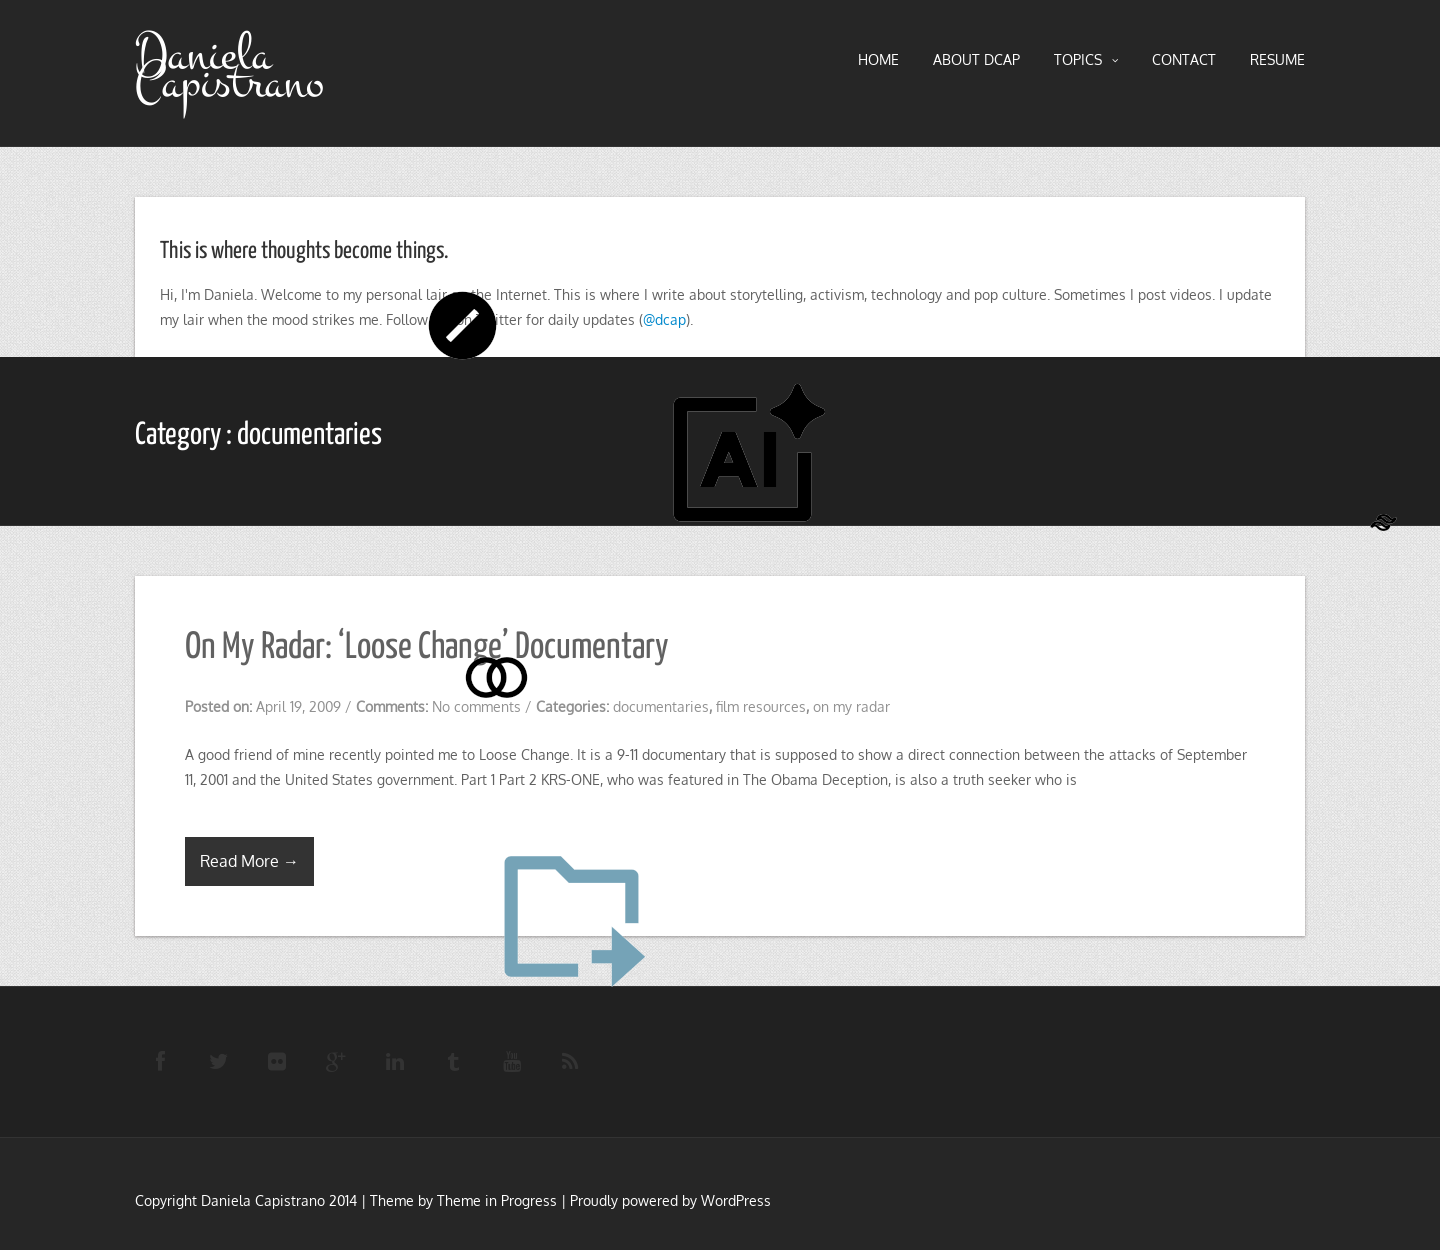 Image resolution: width=1440 pixels, height=1250 pixels. What do you see at coordinates (462, 325) in the screenshot?
I see `indicates a blocked or prohibited action` at bounding box center [462, 325].